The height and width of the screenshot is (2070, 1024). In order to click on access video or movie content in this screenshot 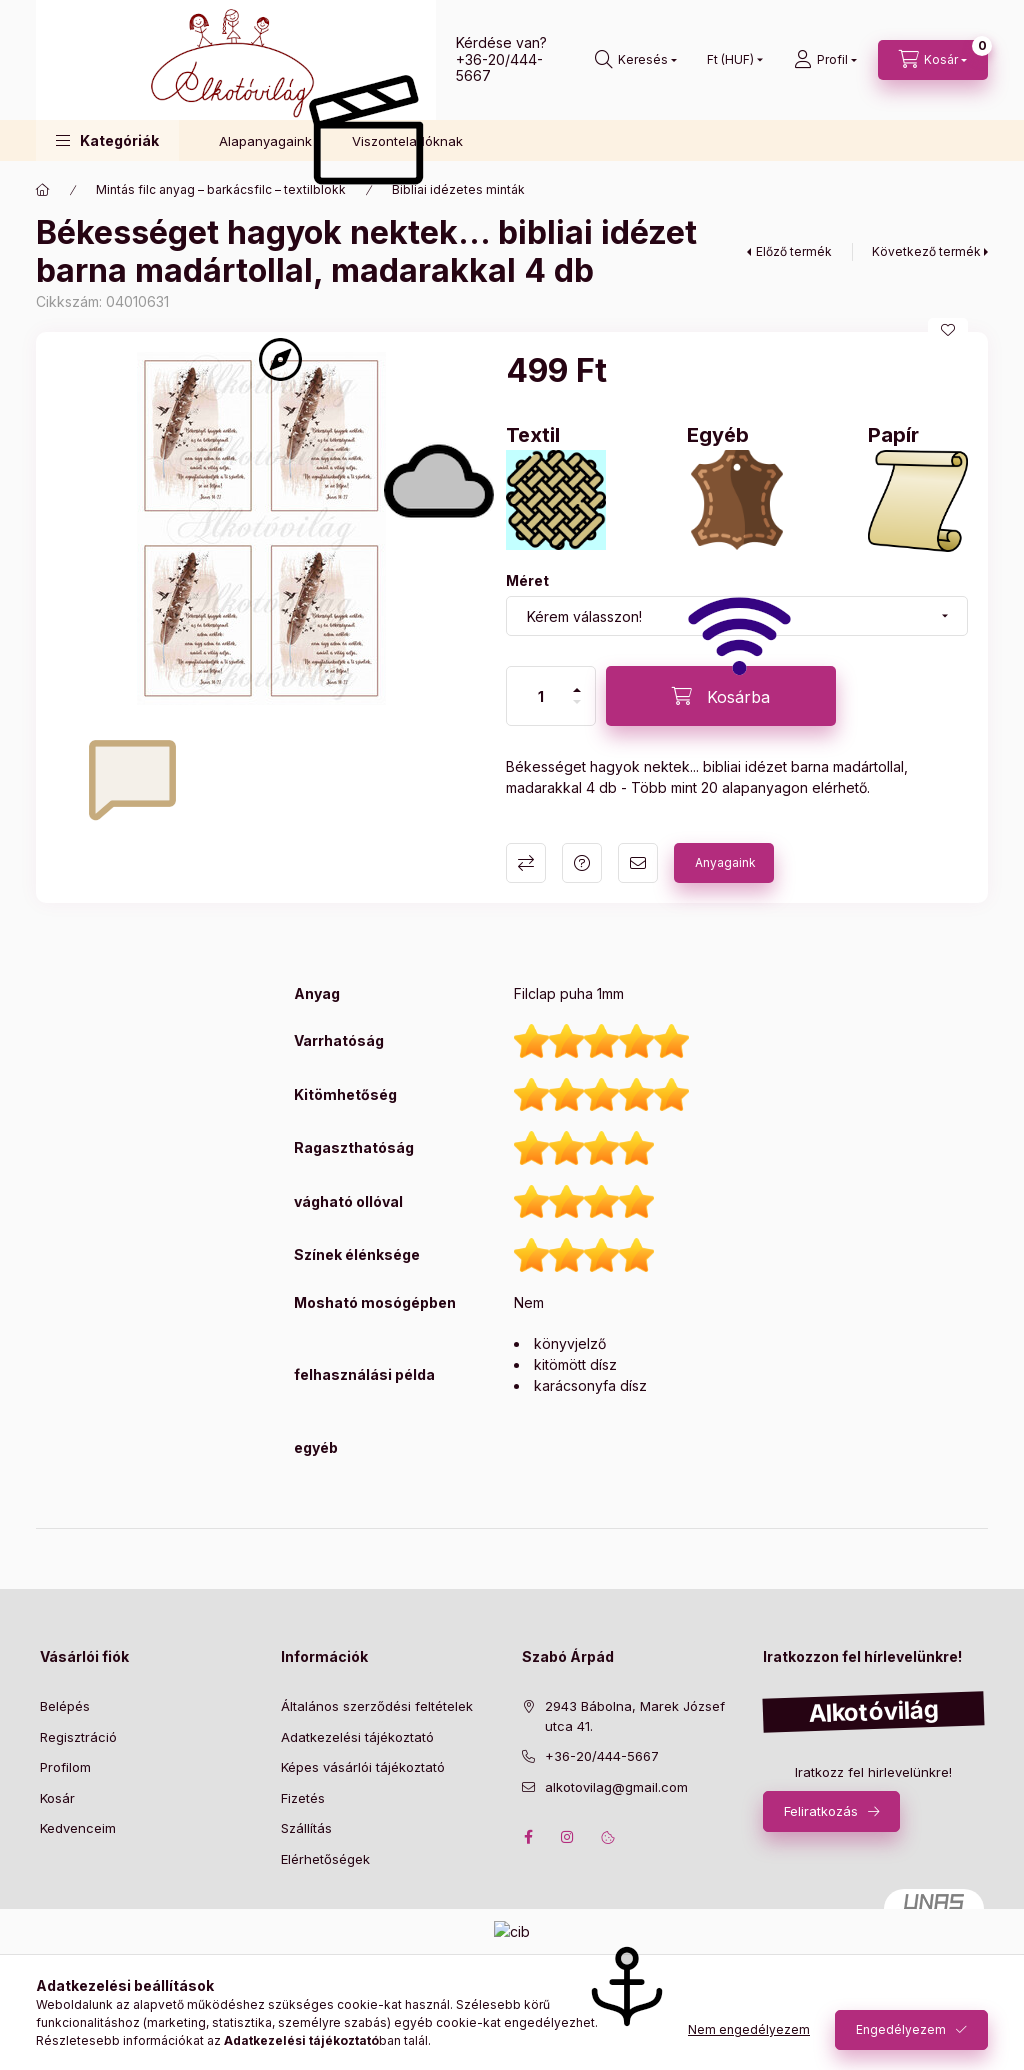, I will do `click(368, 134)`.